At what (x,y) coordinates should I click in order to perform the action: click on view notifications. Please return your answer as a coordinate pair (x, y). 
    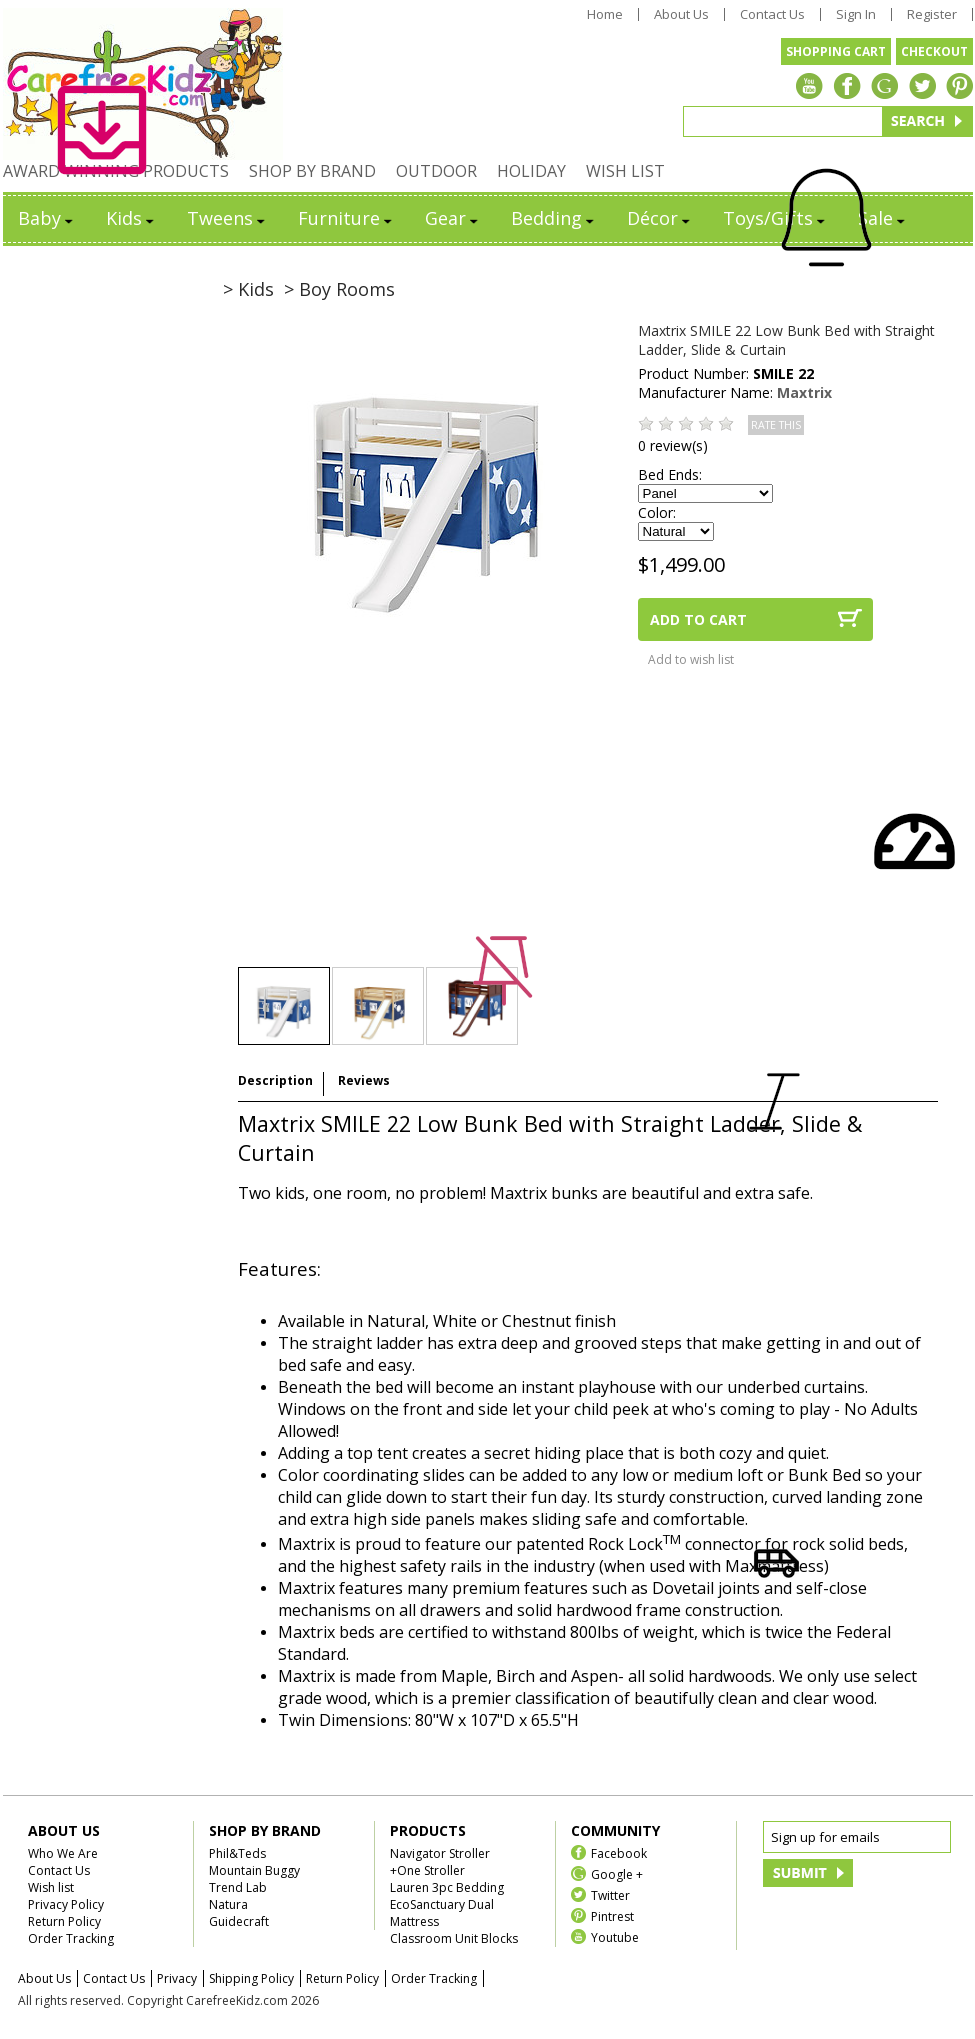
    Looking at the image, I should click on (826, 217).